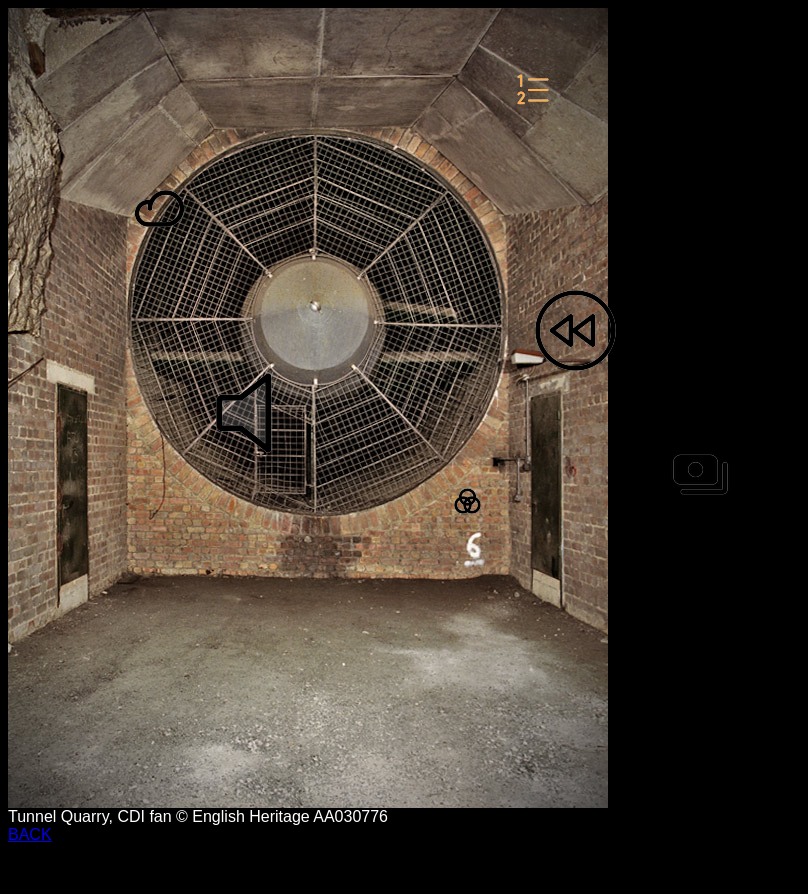 The height and width of the screenshot is (894, 808). I want to click on rewind or skip backward in media playback, so click(575, 330).